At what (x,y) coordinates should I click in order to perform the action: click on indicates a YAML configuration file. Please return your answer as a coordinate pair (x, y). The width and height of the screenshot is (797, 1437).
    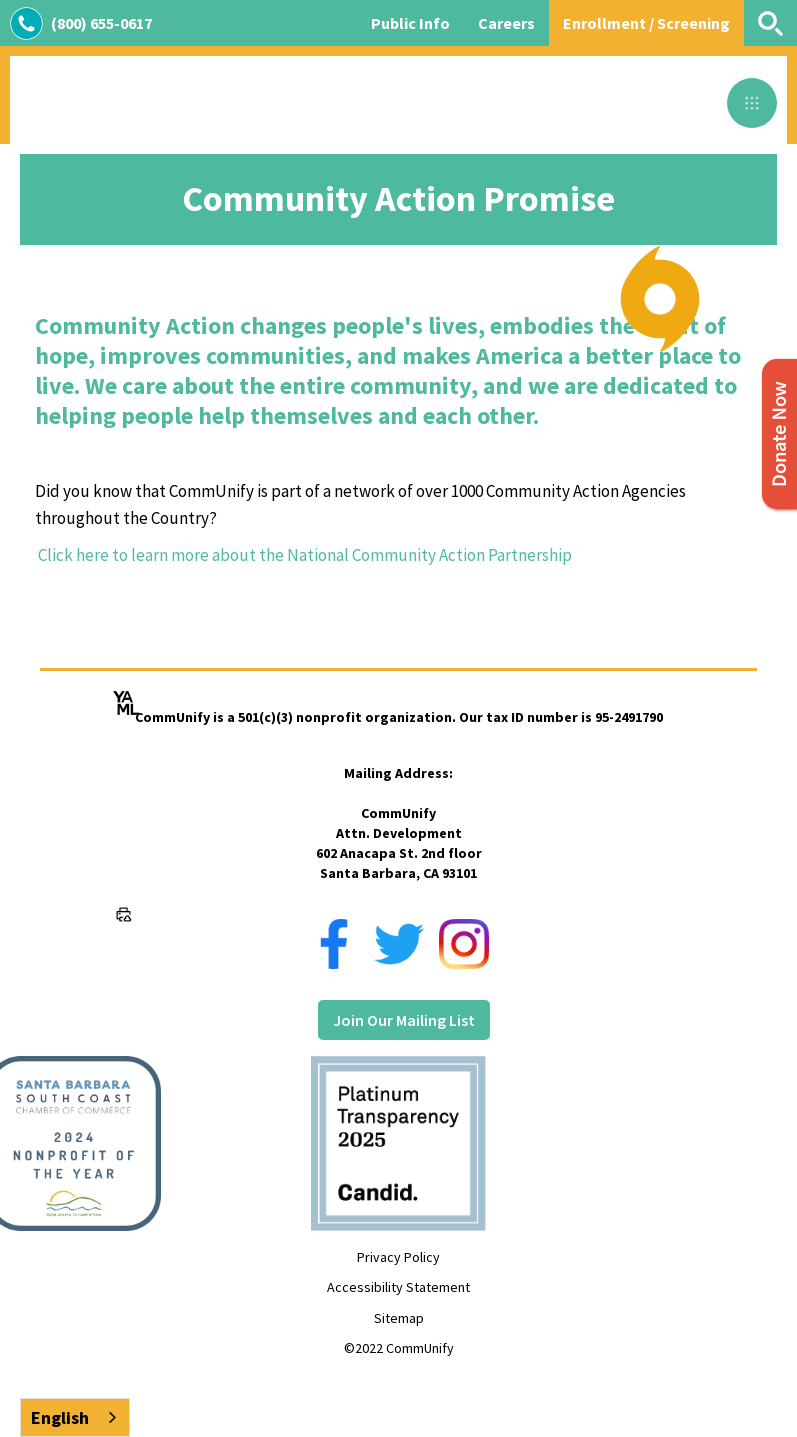
    Looking at the image, I should click on (126, 703).